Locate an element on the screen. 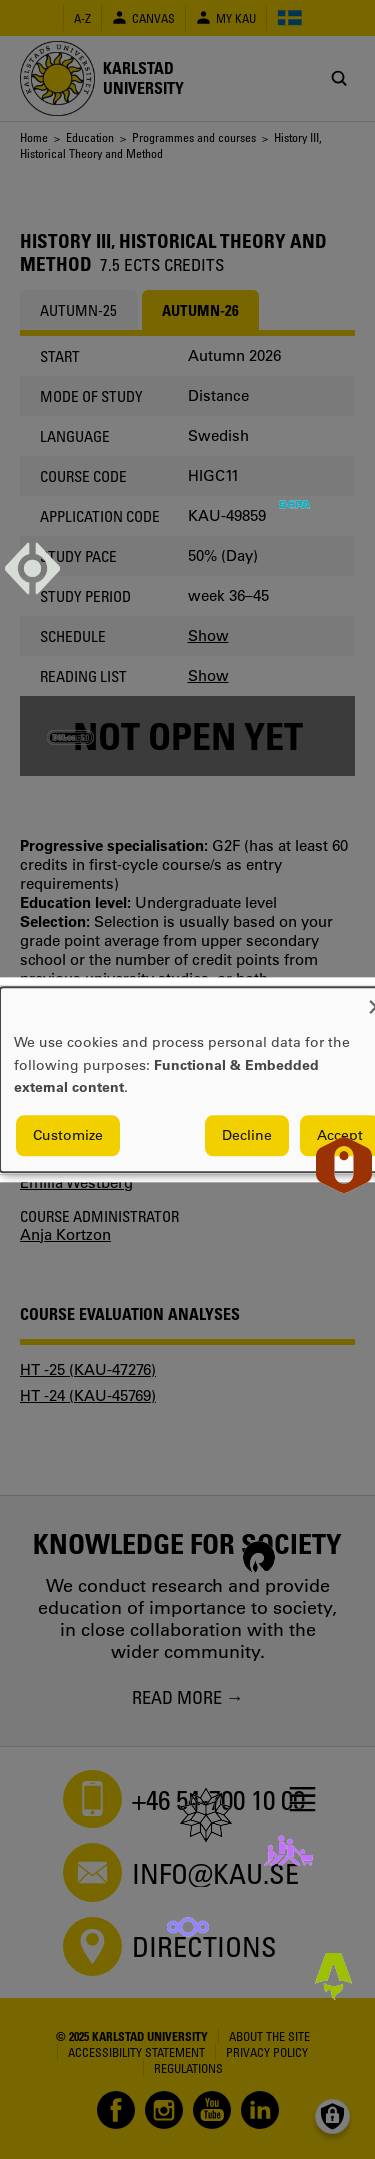 The image size is (375, 2159). astro web framework logo is located at coordinates (333, 1976).